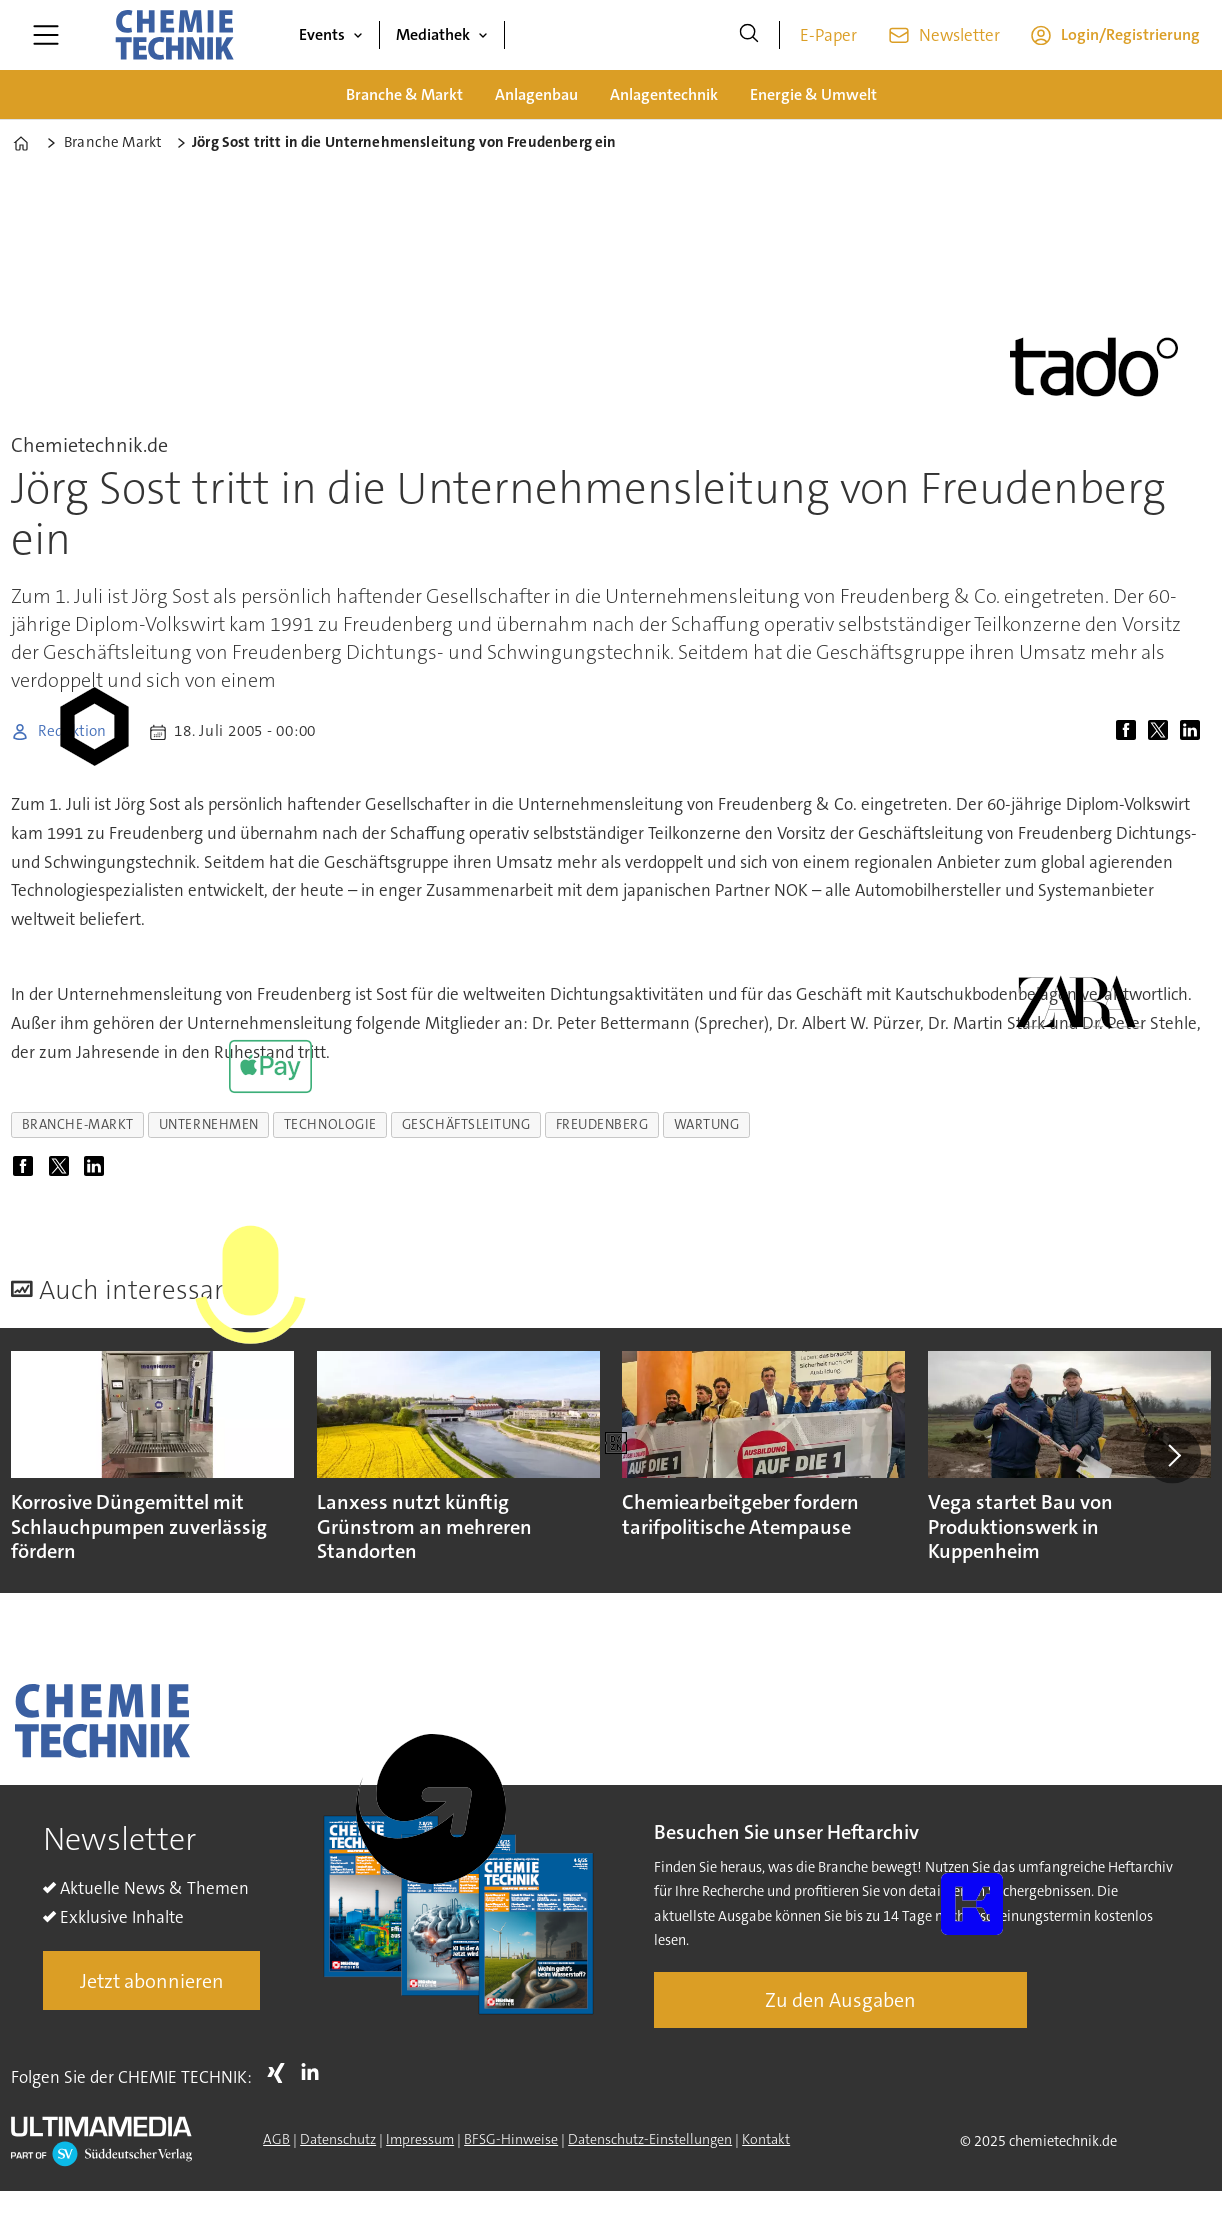  Describe the element at coordinates (270, 1066) in the screenshot. I see `pay with Apple Pay` at that location.